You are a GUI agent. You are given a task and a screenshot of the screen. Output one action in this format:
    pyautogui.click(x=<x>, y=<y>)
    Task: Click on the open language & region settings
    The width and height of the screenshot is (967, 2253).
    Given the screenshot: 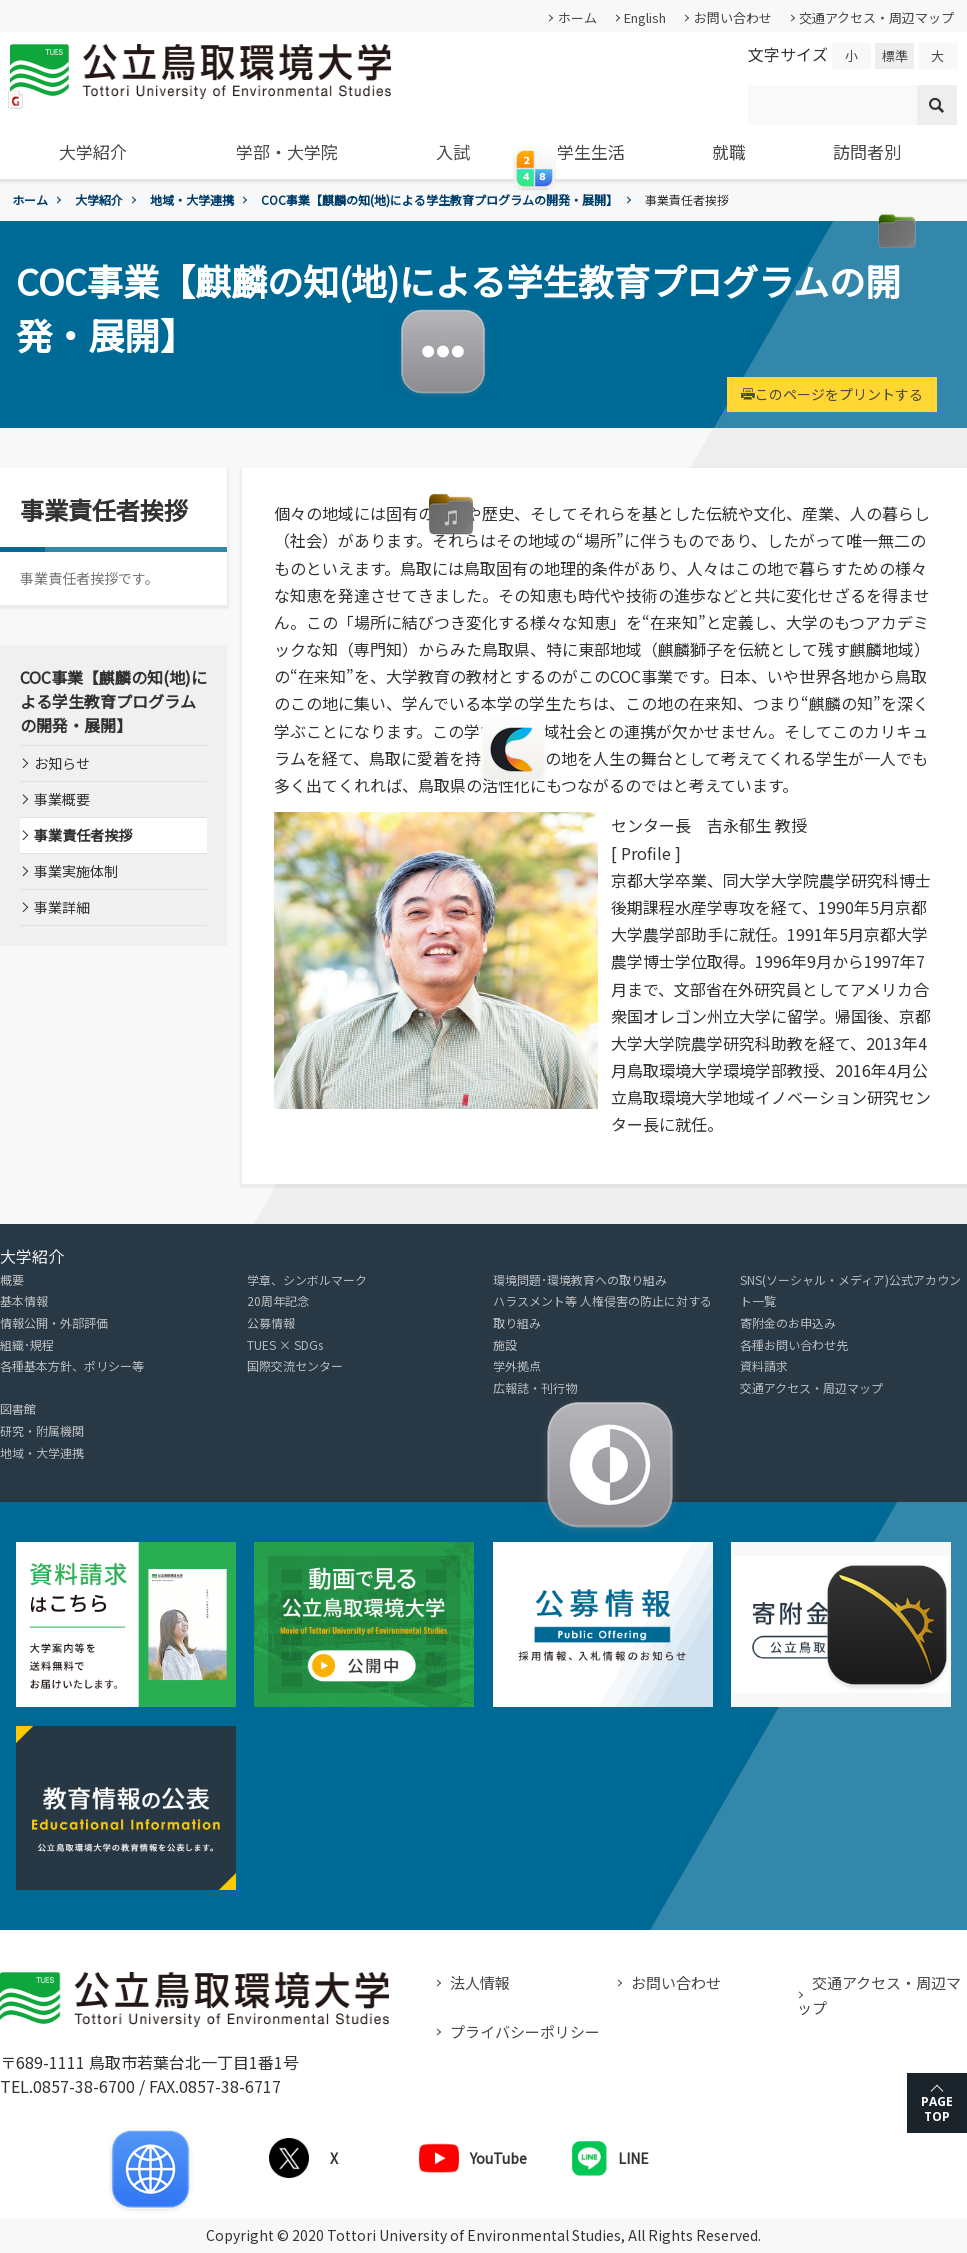 What is the action you would take?
    pyautogui.click(x=150, y=2170)
    